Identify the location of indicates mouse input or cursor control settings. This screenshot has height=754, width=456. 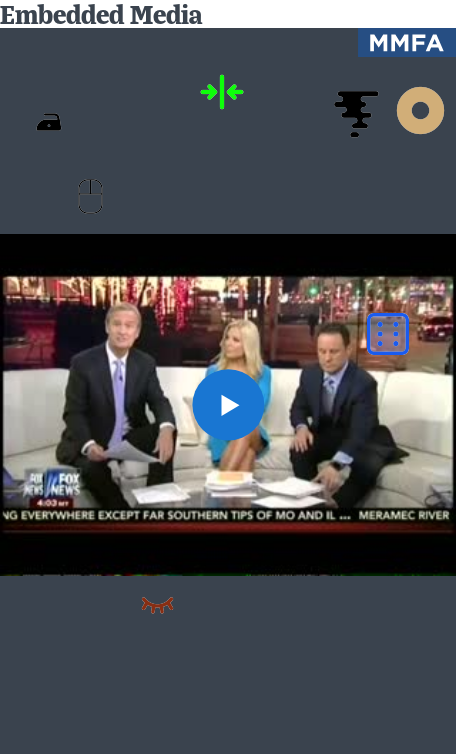
(90, 196).